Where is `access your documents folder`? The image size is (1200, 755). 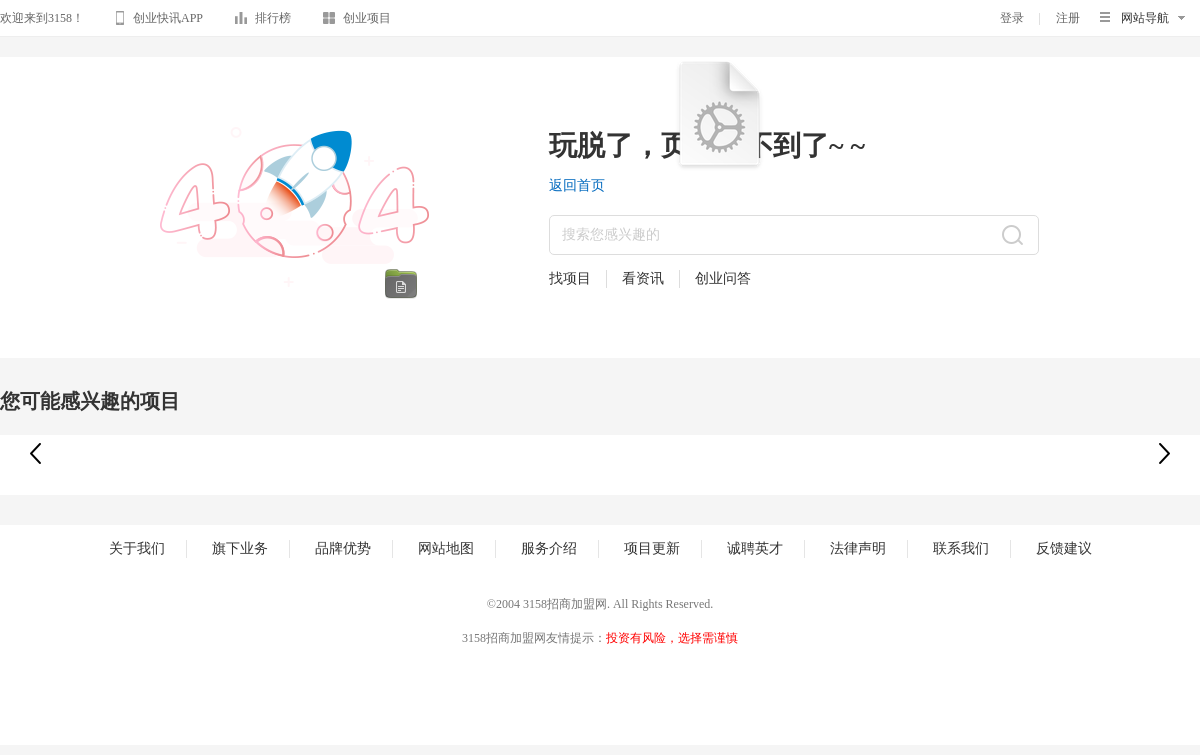 access your documents folder is located at coordinates (401, 283).